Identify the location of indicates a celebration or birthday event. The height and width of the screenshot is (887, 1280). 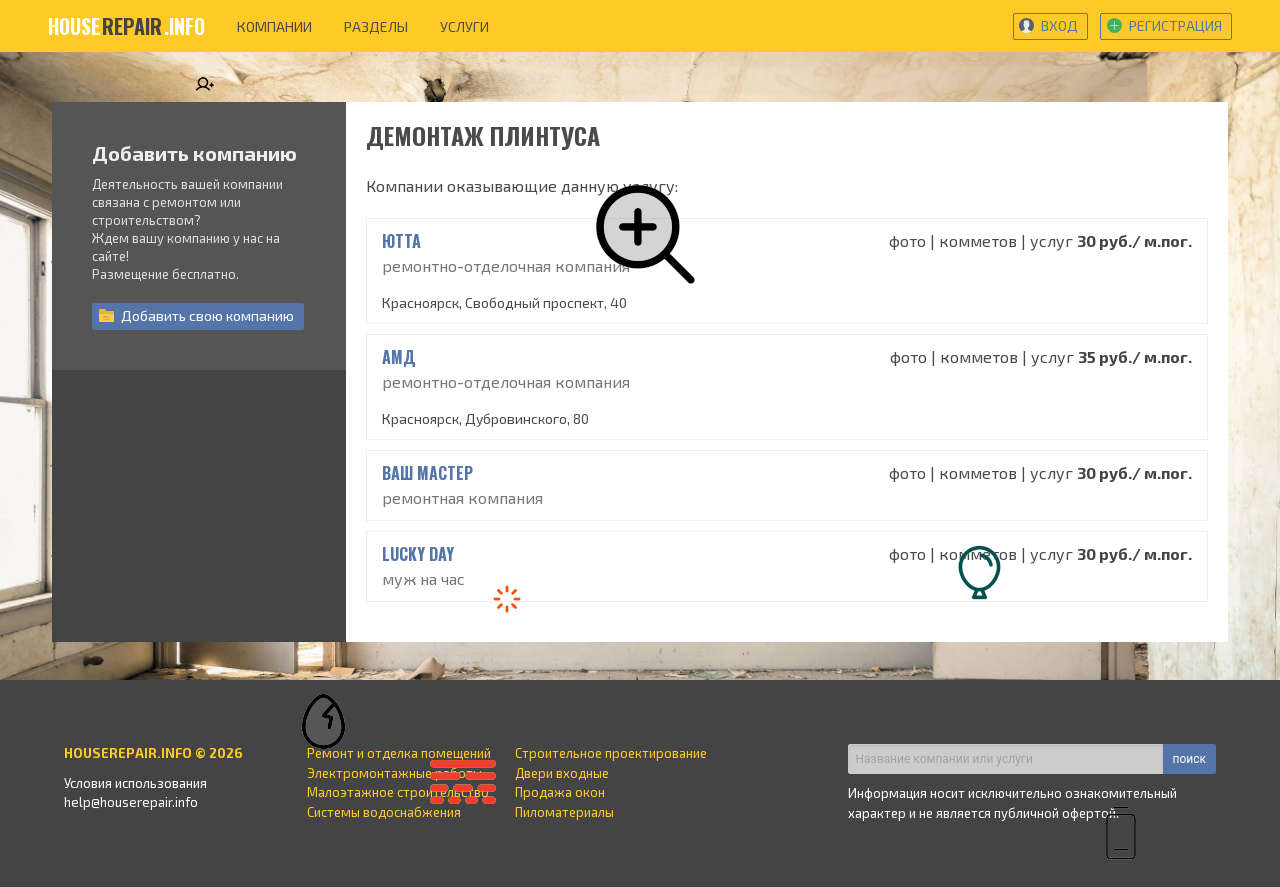
(979, 572).